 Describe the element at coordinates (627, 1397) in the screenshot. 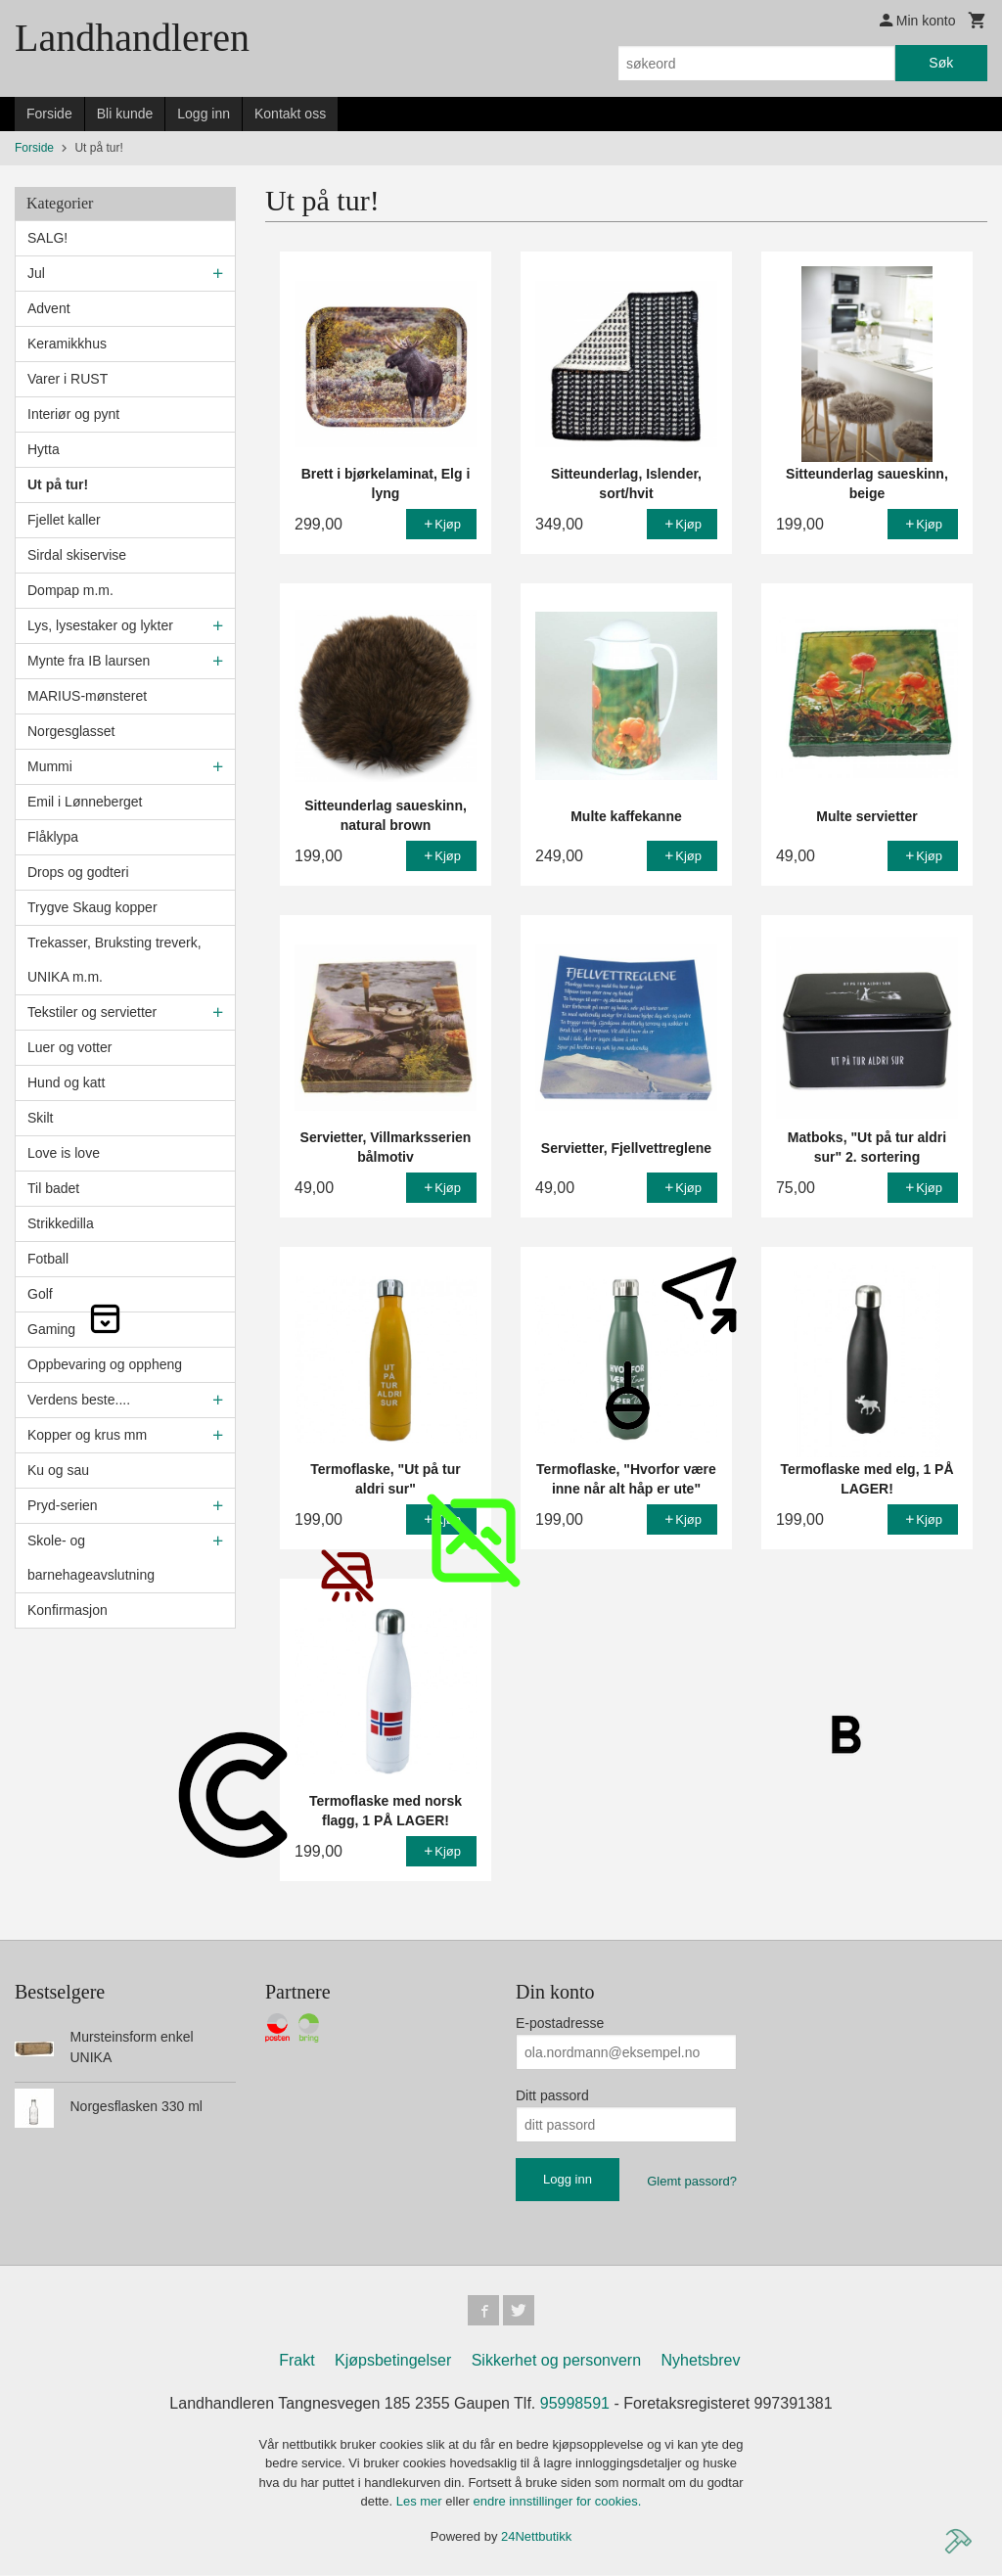

I see `select genderless or non-binary gender option` at that location.